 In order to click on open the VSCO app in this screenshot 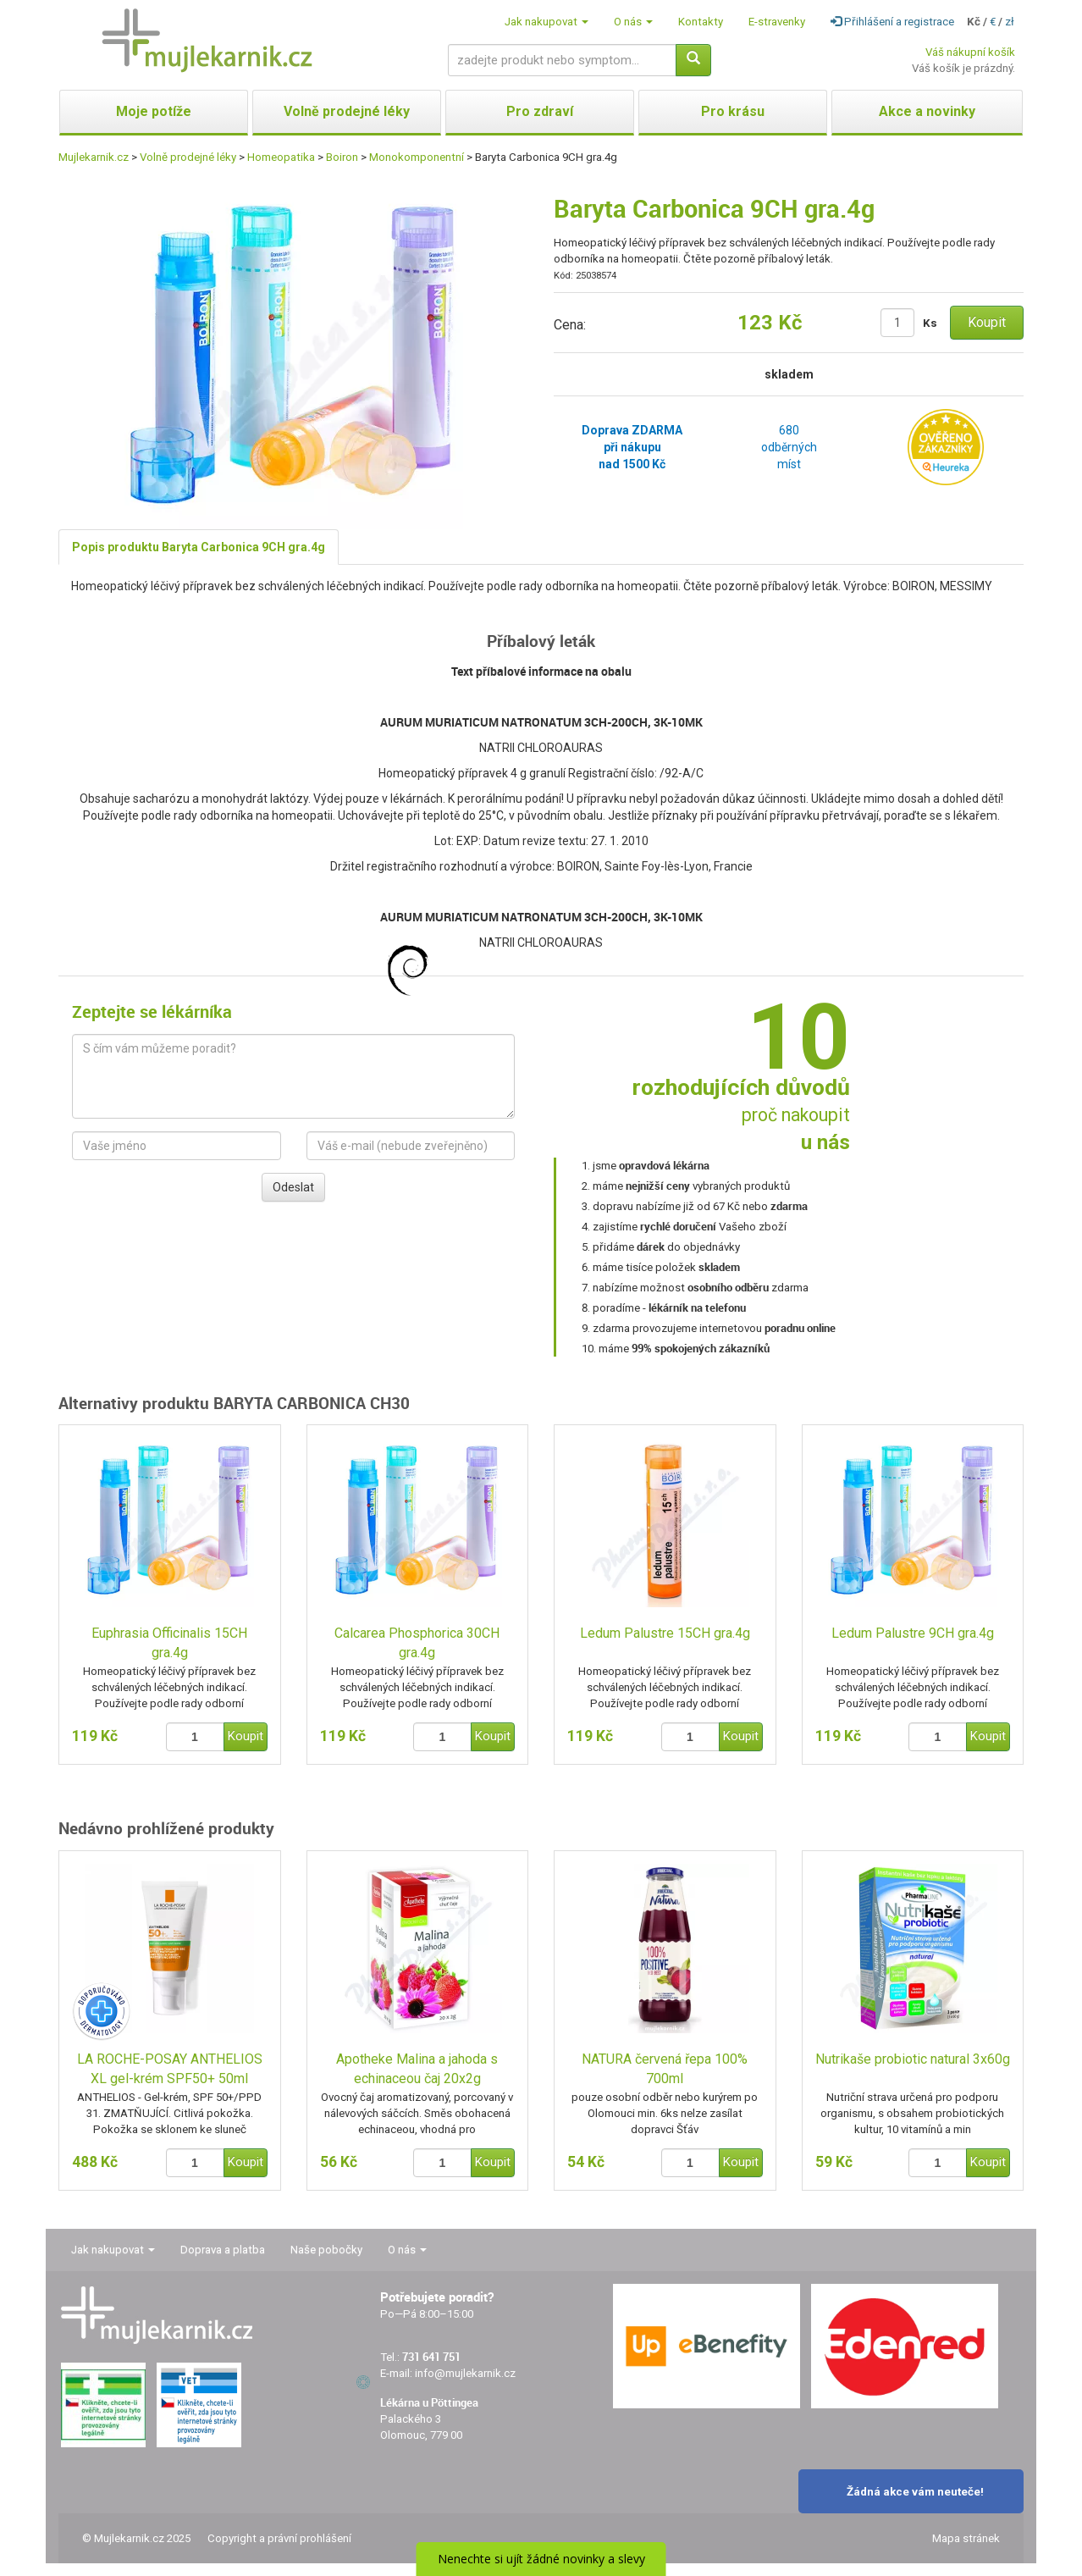, I will do `click(363, 2382)`.